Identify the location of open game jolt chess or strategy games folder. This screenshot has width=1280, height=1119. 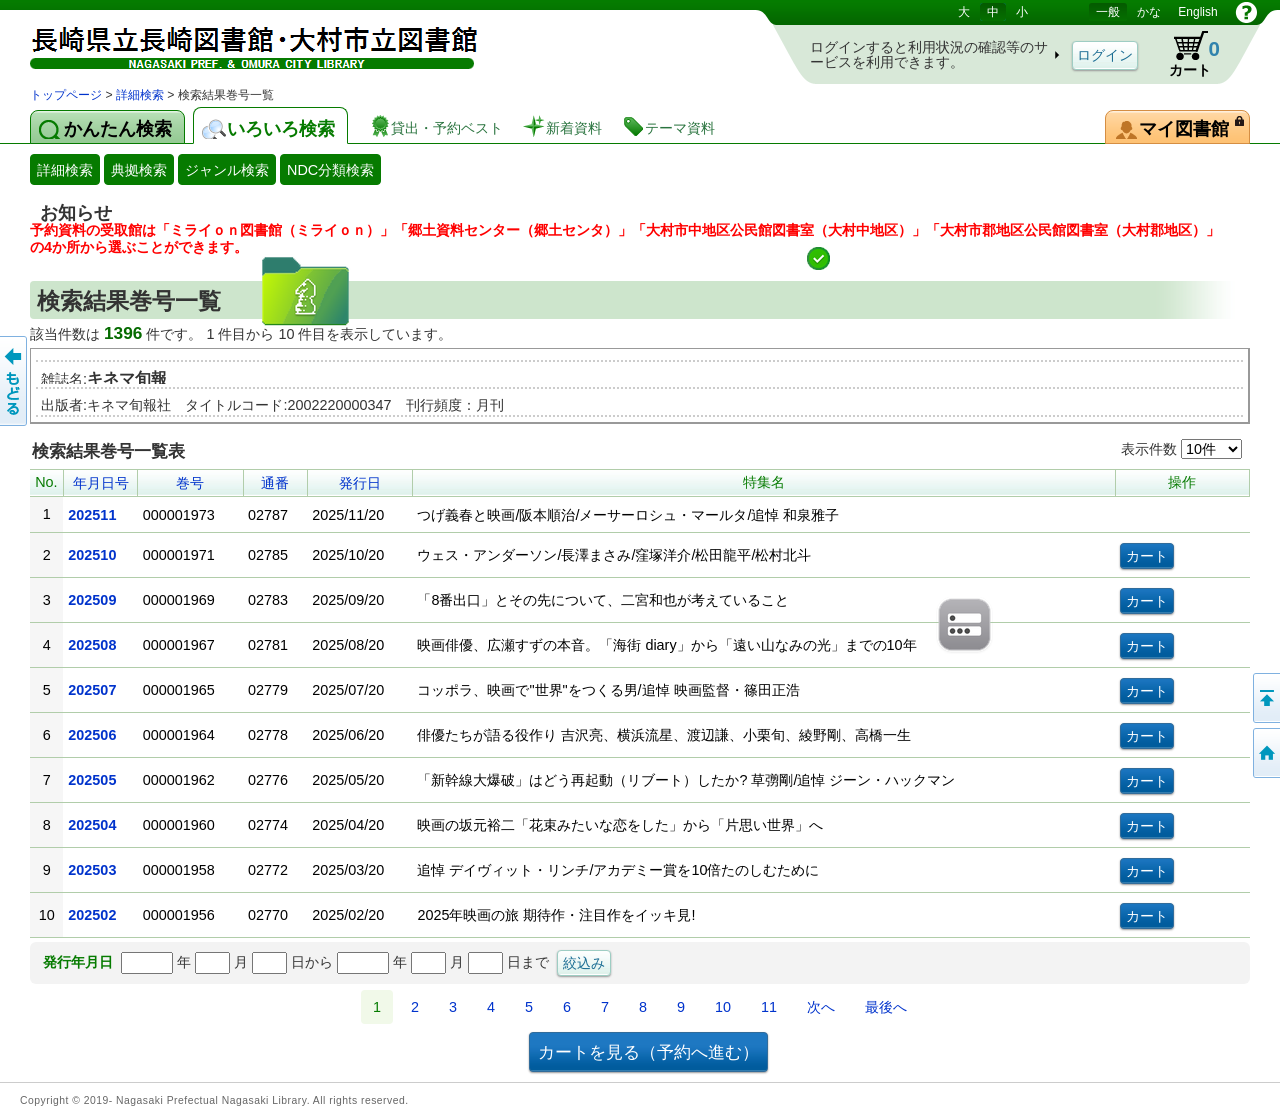
(305, 293).